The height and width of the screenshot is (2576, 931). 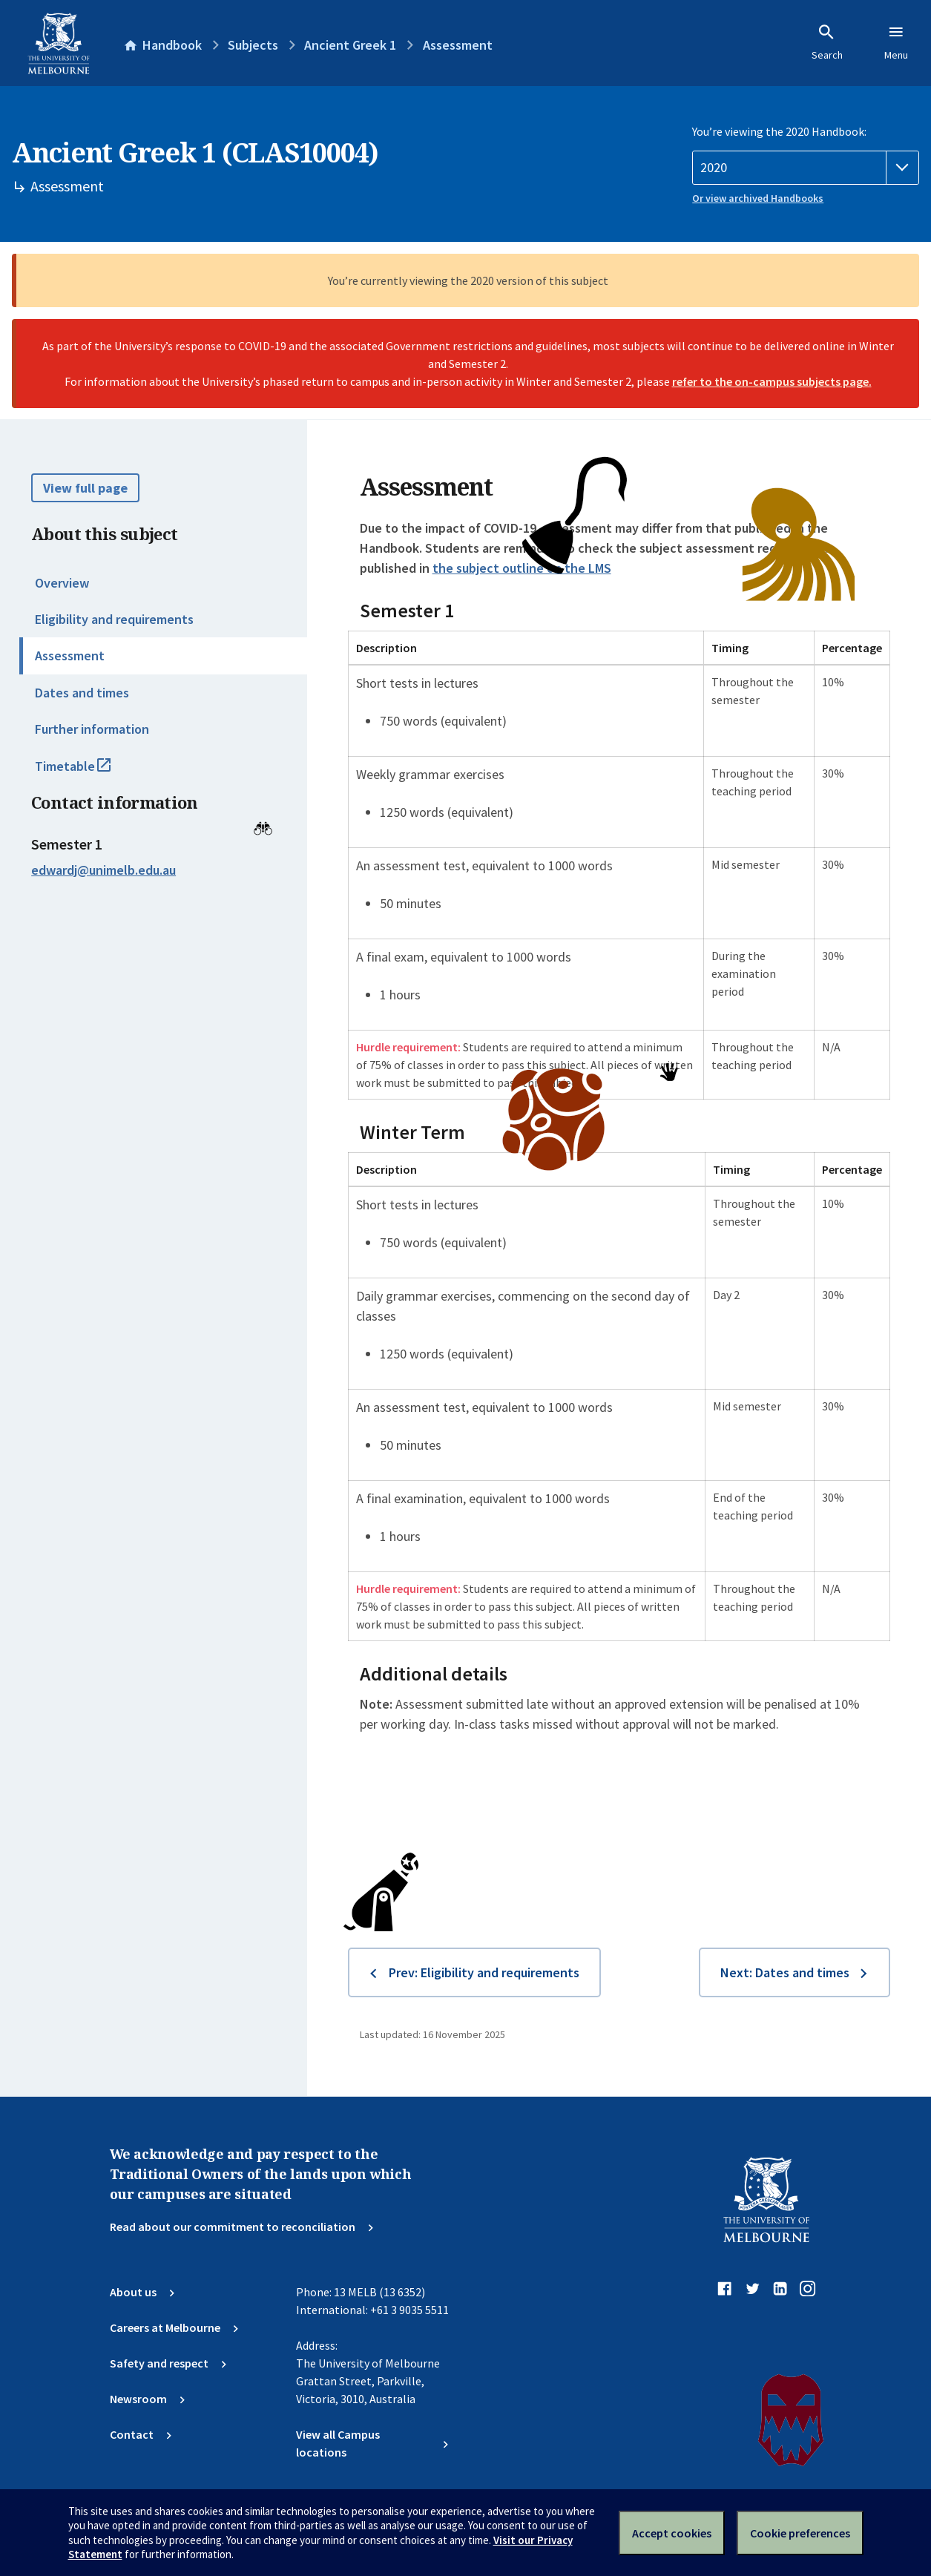 I want to click on select a trap or hazard in a game interface, so click(x=791, y=2420).